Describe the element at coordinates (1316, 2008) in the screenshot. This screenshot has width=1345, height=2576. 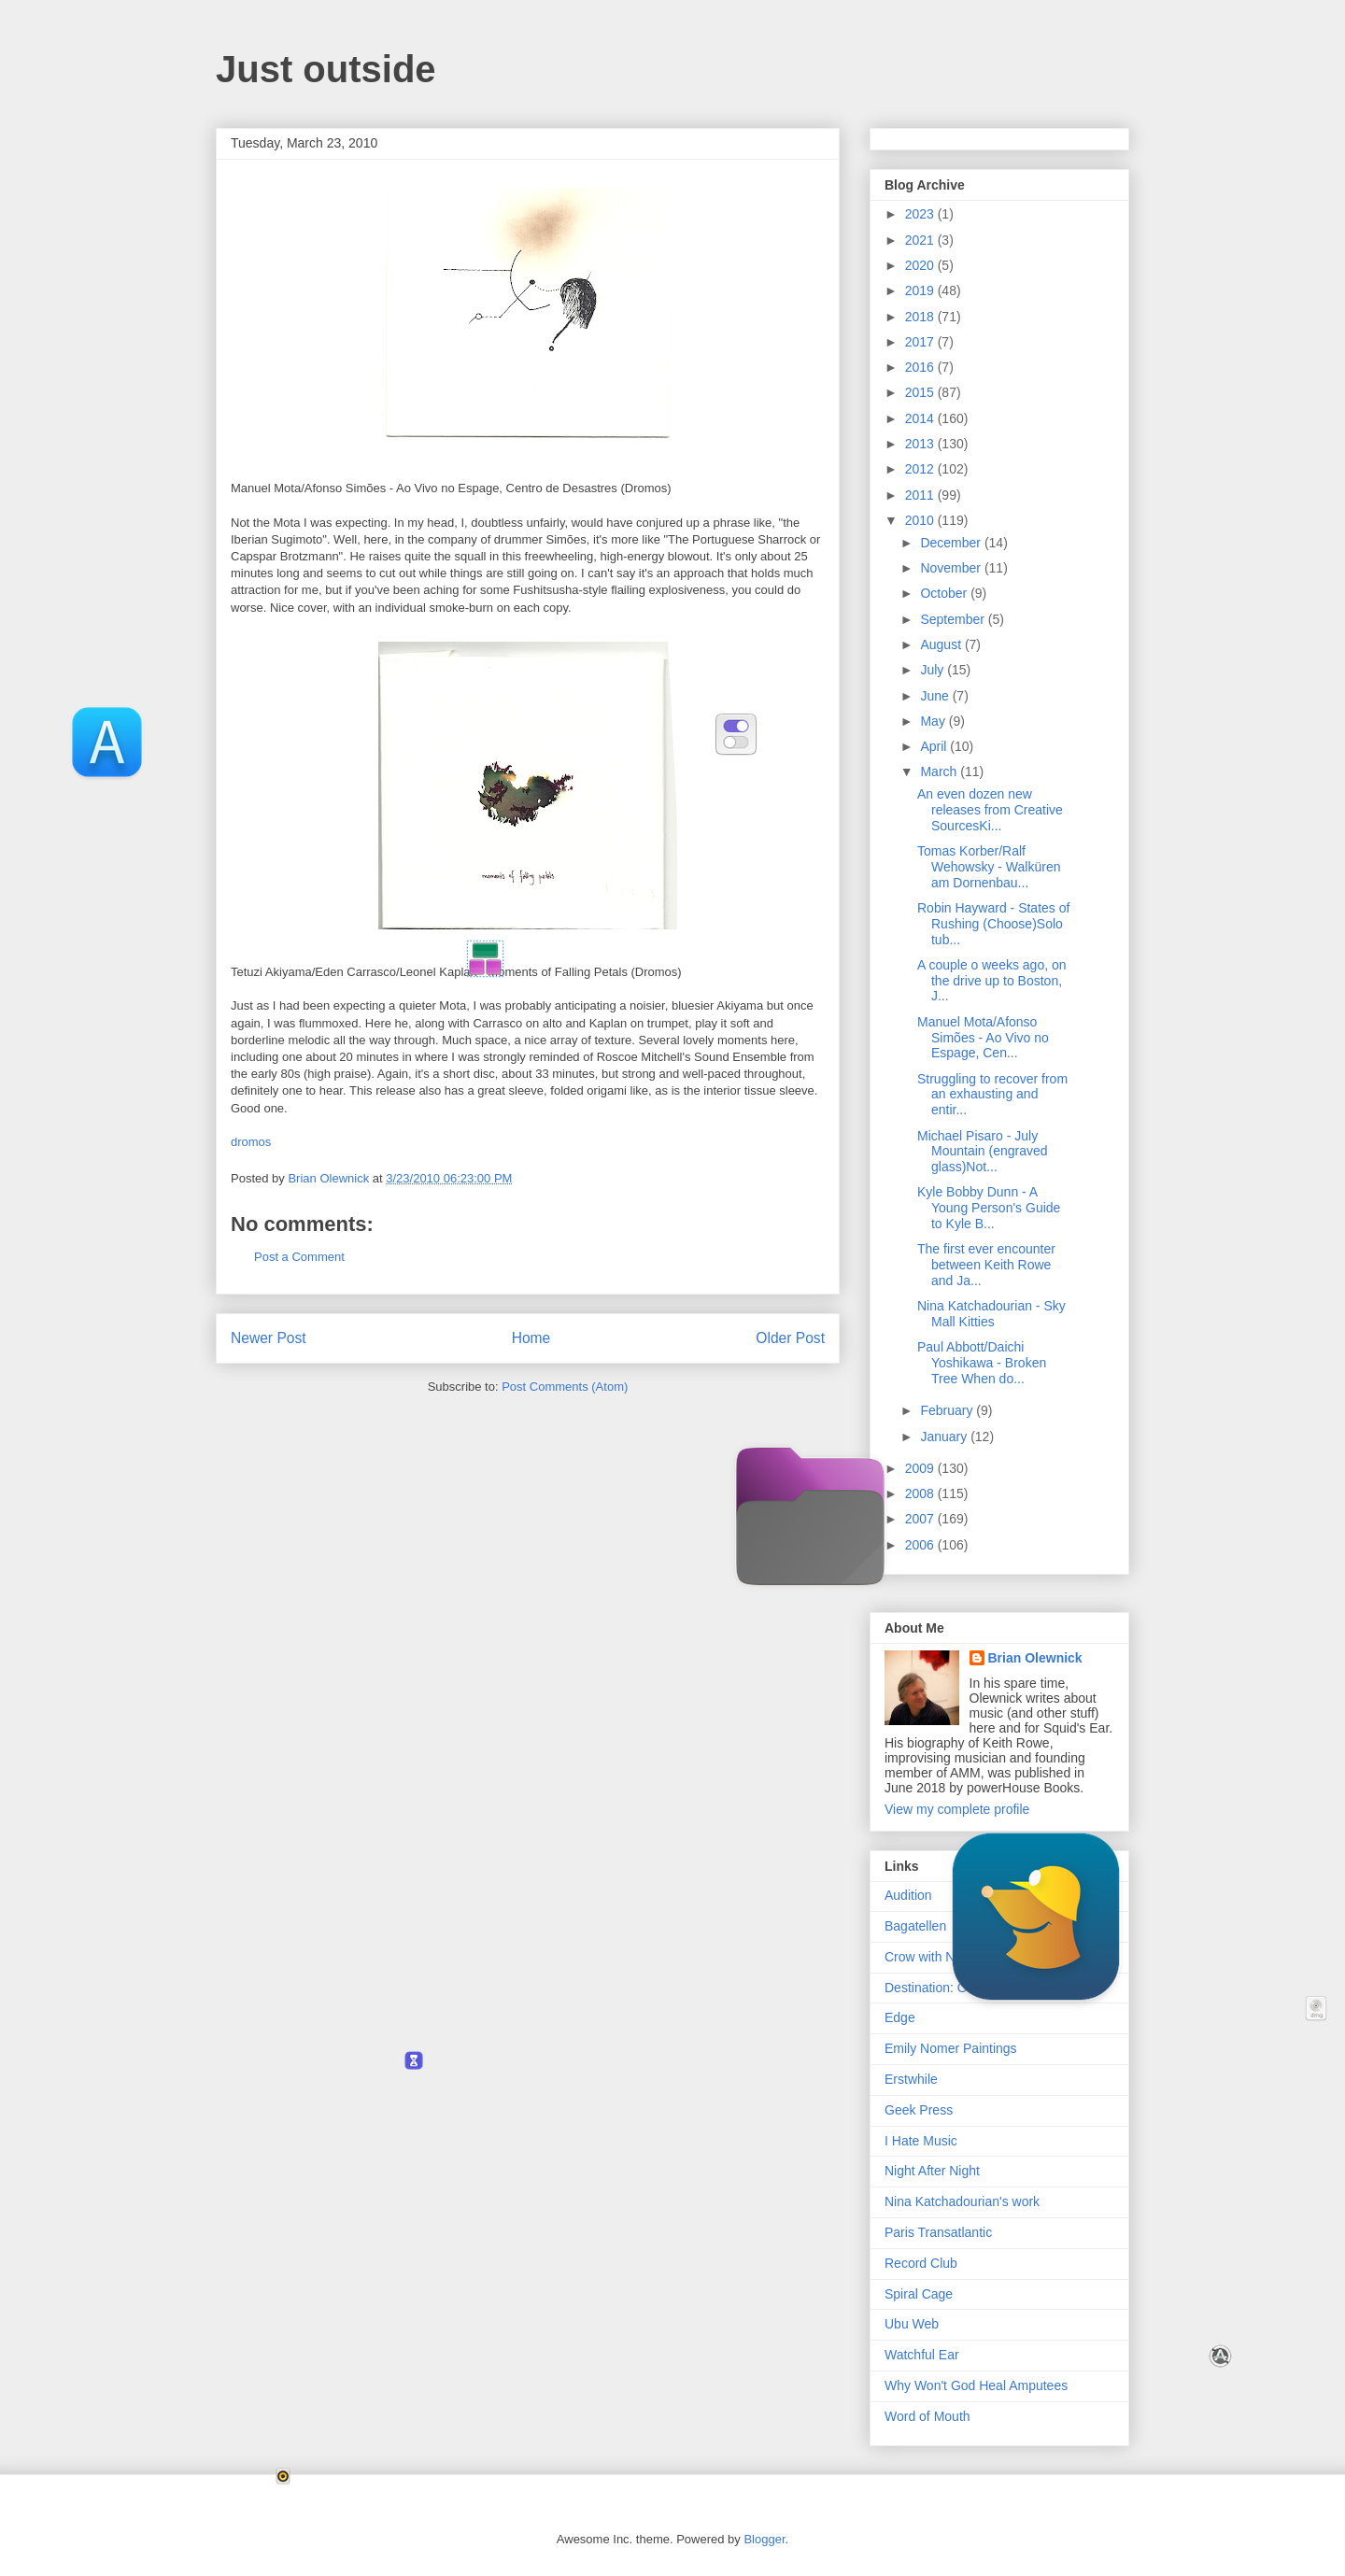
I see `apple disk image file (.dmg)` at that location.